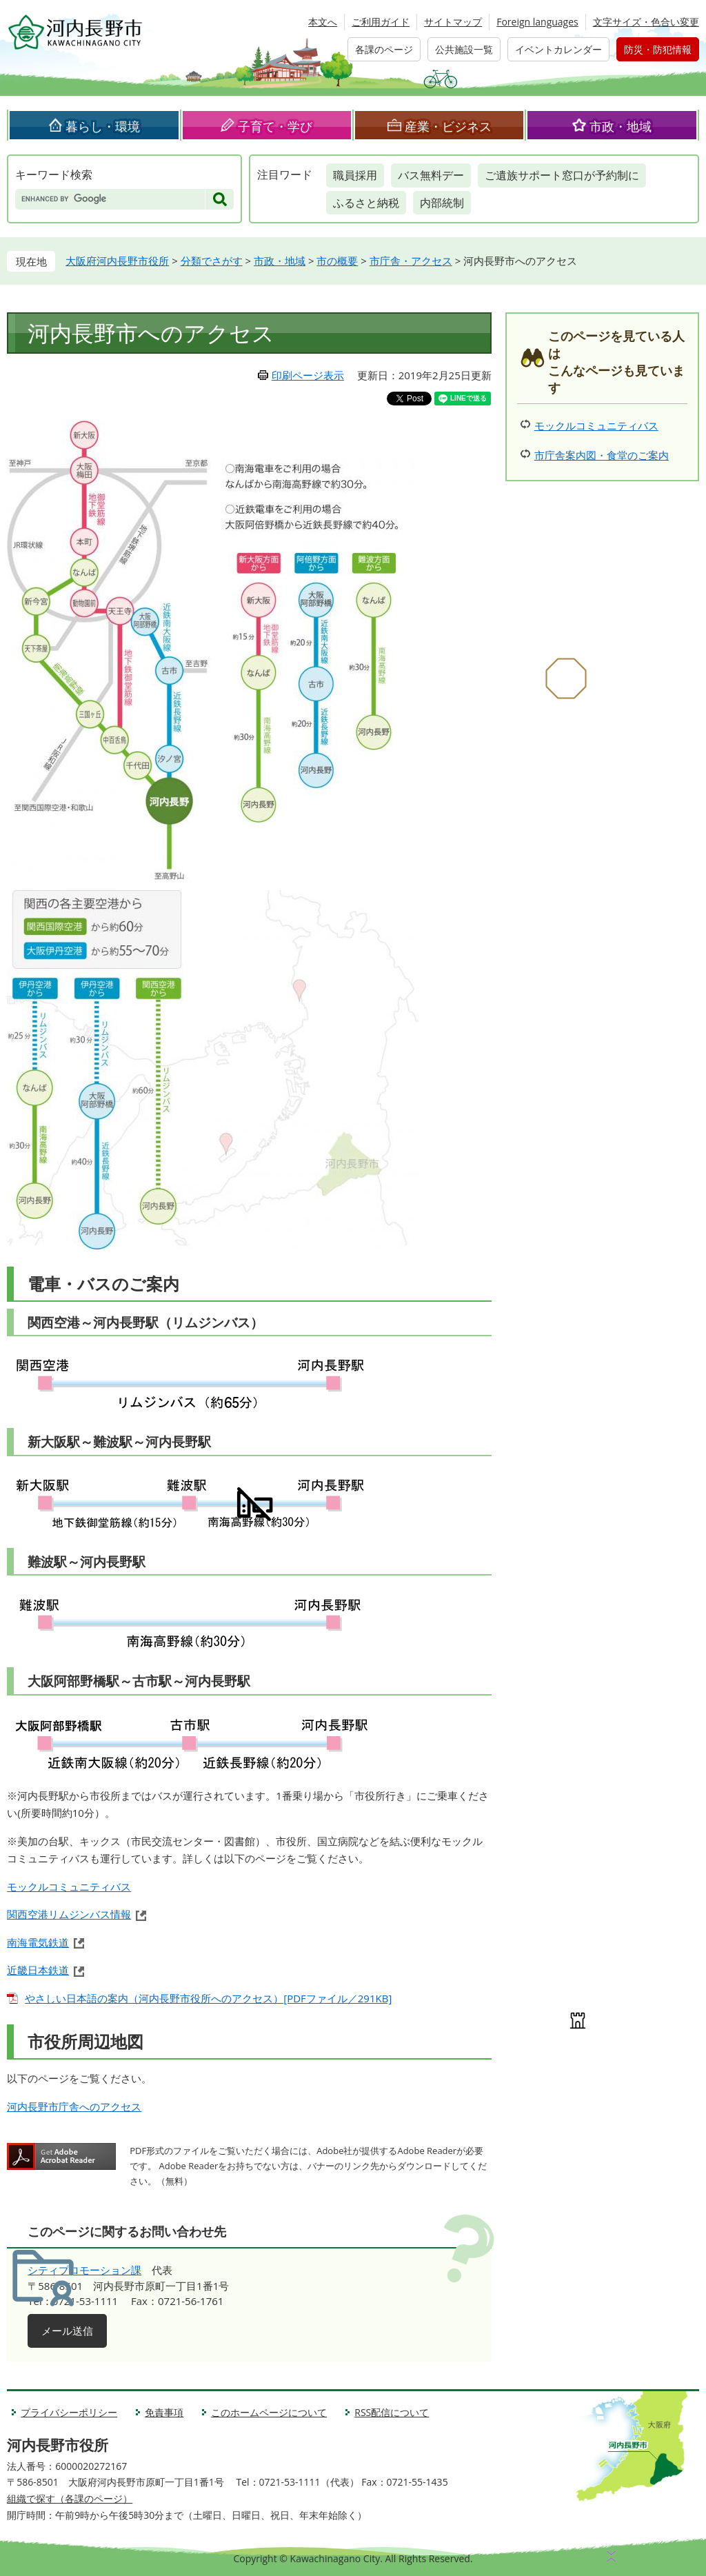  I want to click on indicates desktop computer is offline or disconnected, so click(254, 1504).